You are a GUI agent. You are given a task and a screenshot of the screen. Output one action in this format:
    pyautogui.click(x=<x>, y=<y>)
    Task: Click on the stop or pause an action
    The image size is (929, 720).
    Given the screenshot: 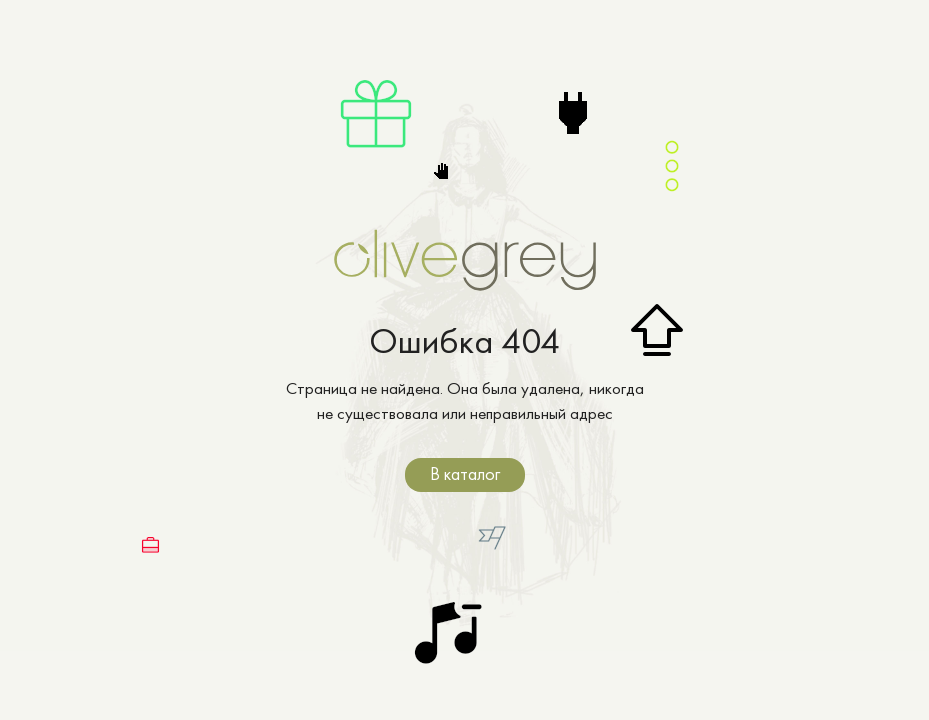 What is the action you would take?
    pyautogui.click(x=441, y=171)
    